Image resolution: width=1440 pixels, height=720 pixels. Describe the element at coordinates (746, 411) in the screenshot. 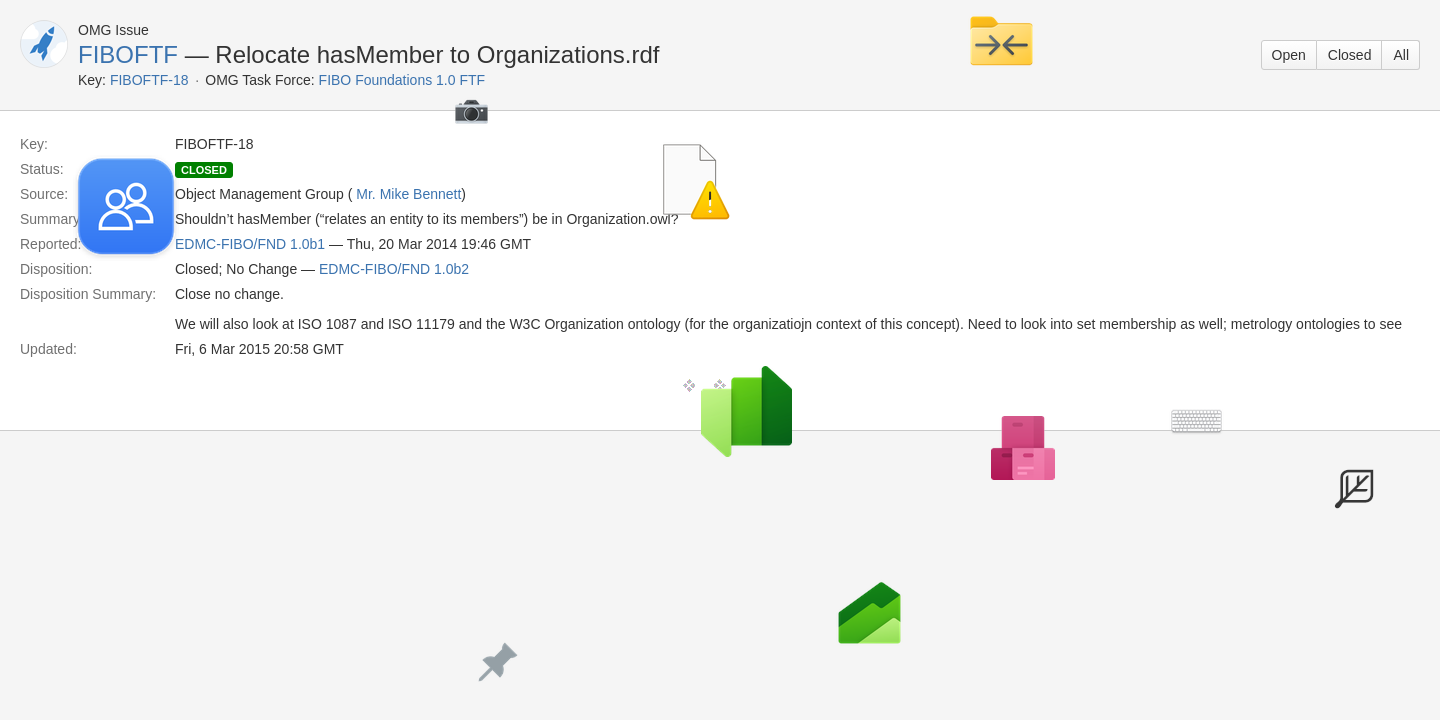

I see `open microsoft viva insights app` at that location.